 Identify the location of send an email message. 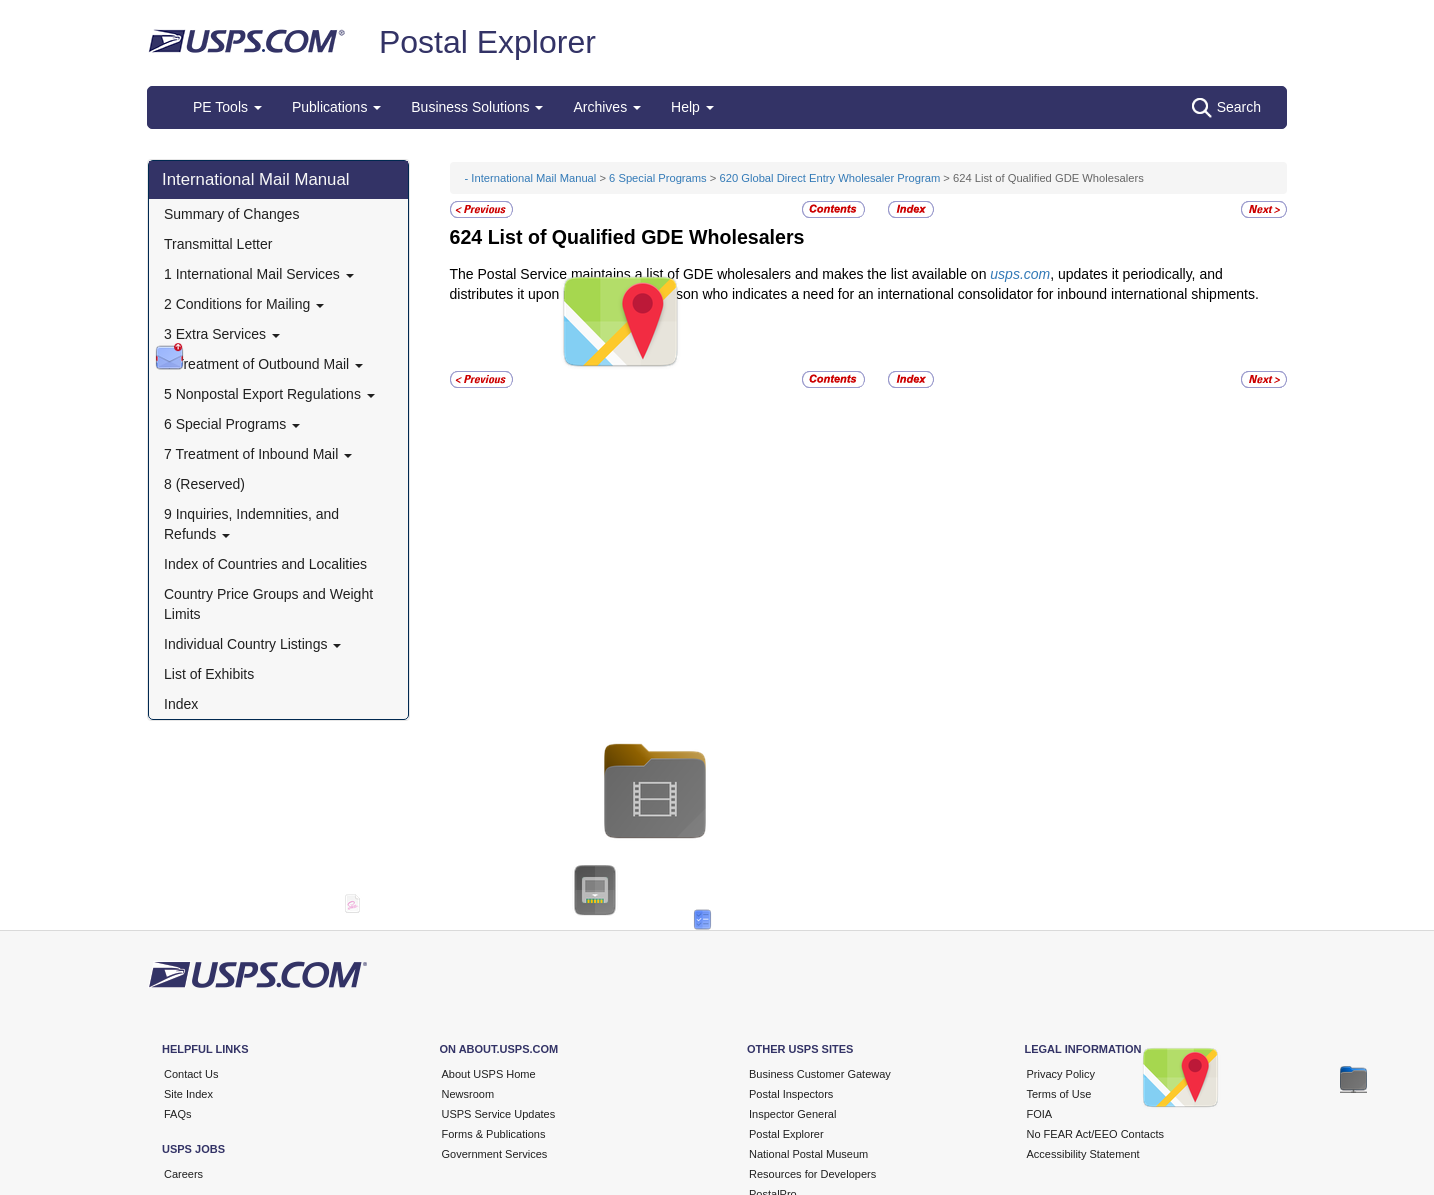
(169, 357).